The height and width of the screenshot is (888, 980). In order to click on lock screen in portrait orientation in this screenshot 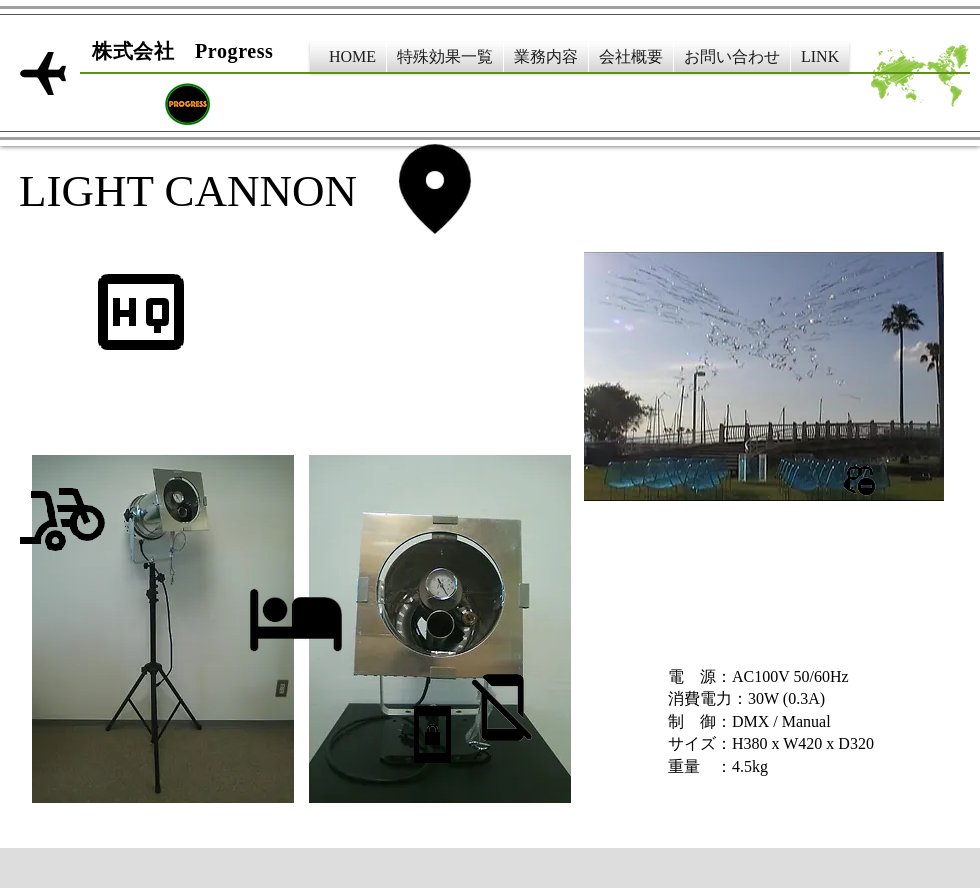, I will do `click(432, 734)`.